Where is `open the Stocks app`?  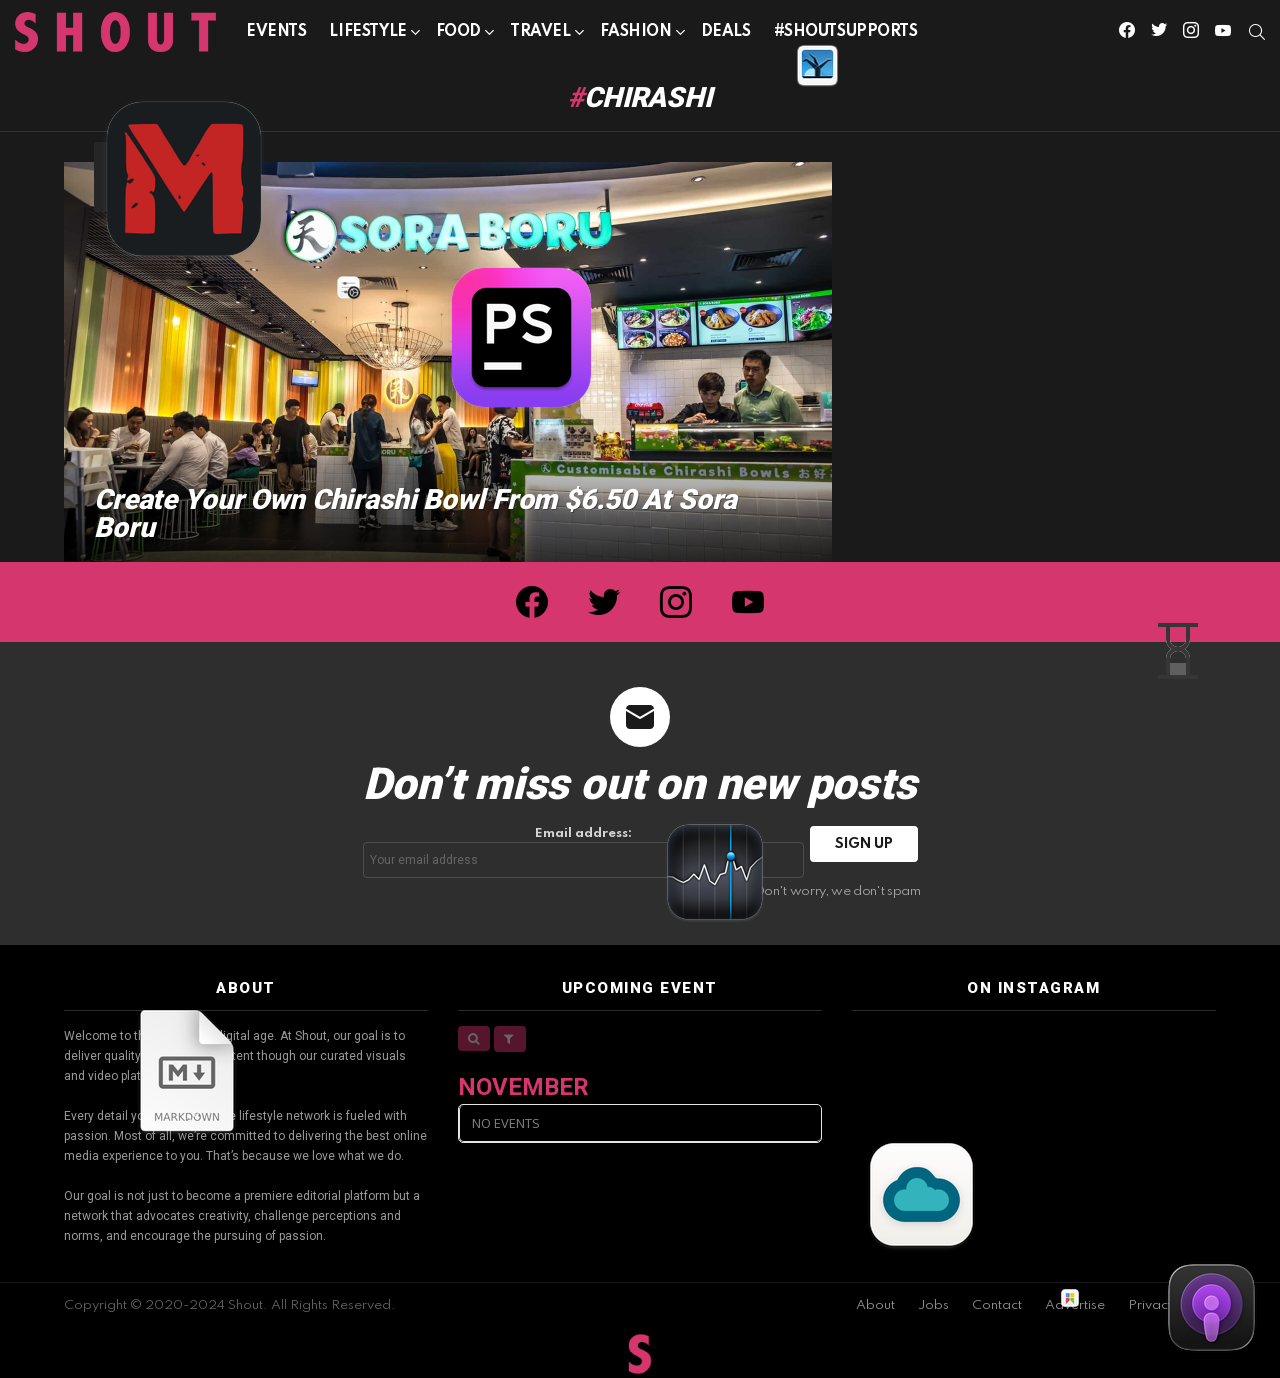
open the Stocks app is located at coordinates (715, 872).